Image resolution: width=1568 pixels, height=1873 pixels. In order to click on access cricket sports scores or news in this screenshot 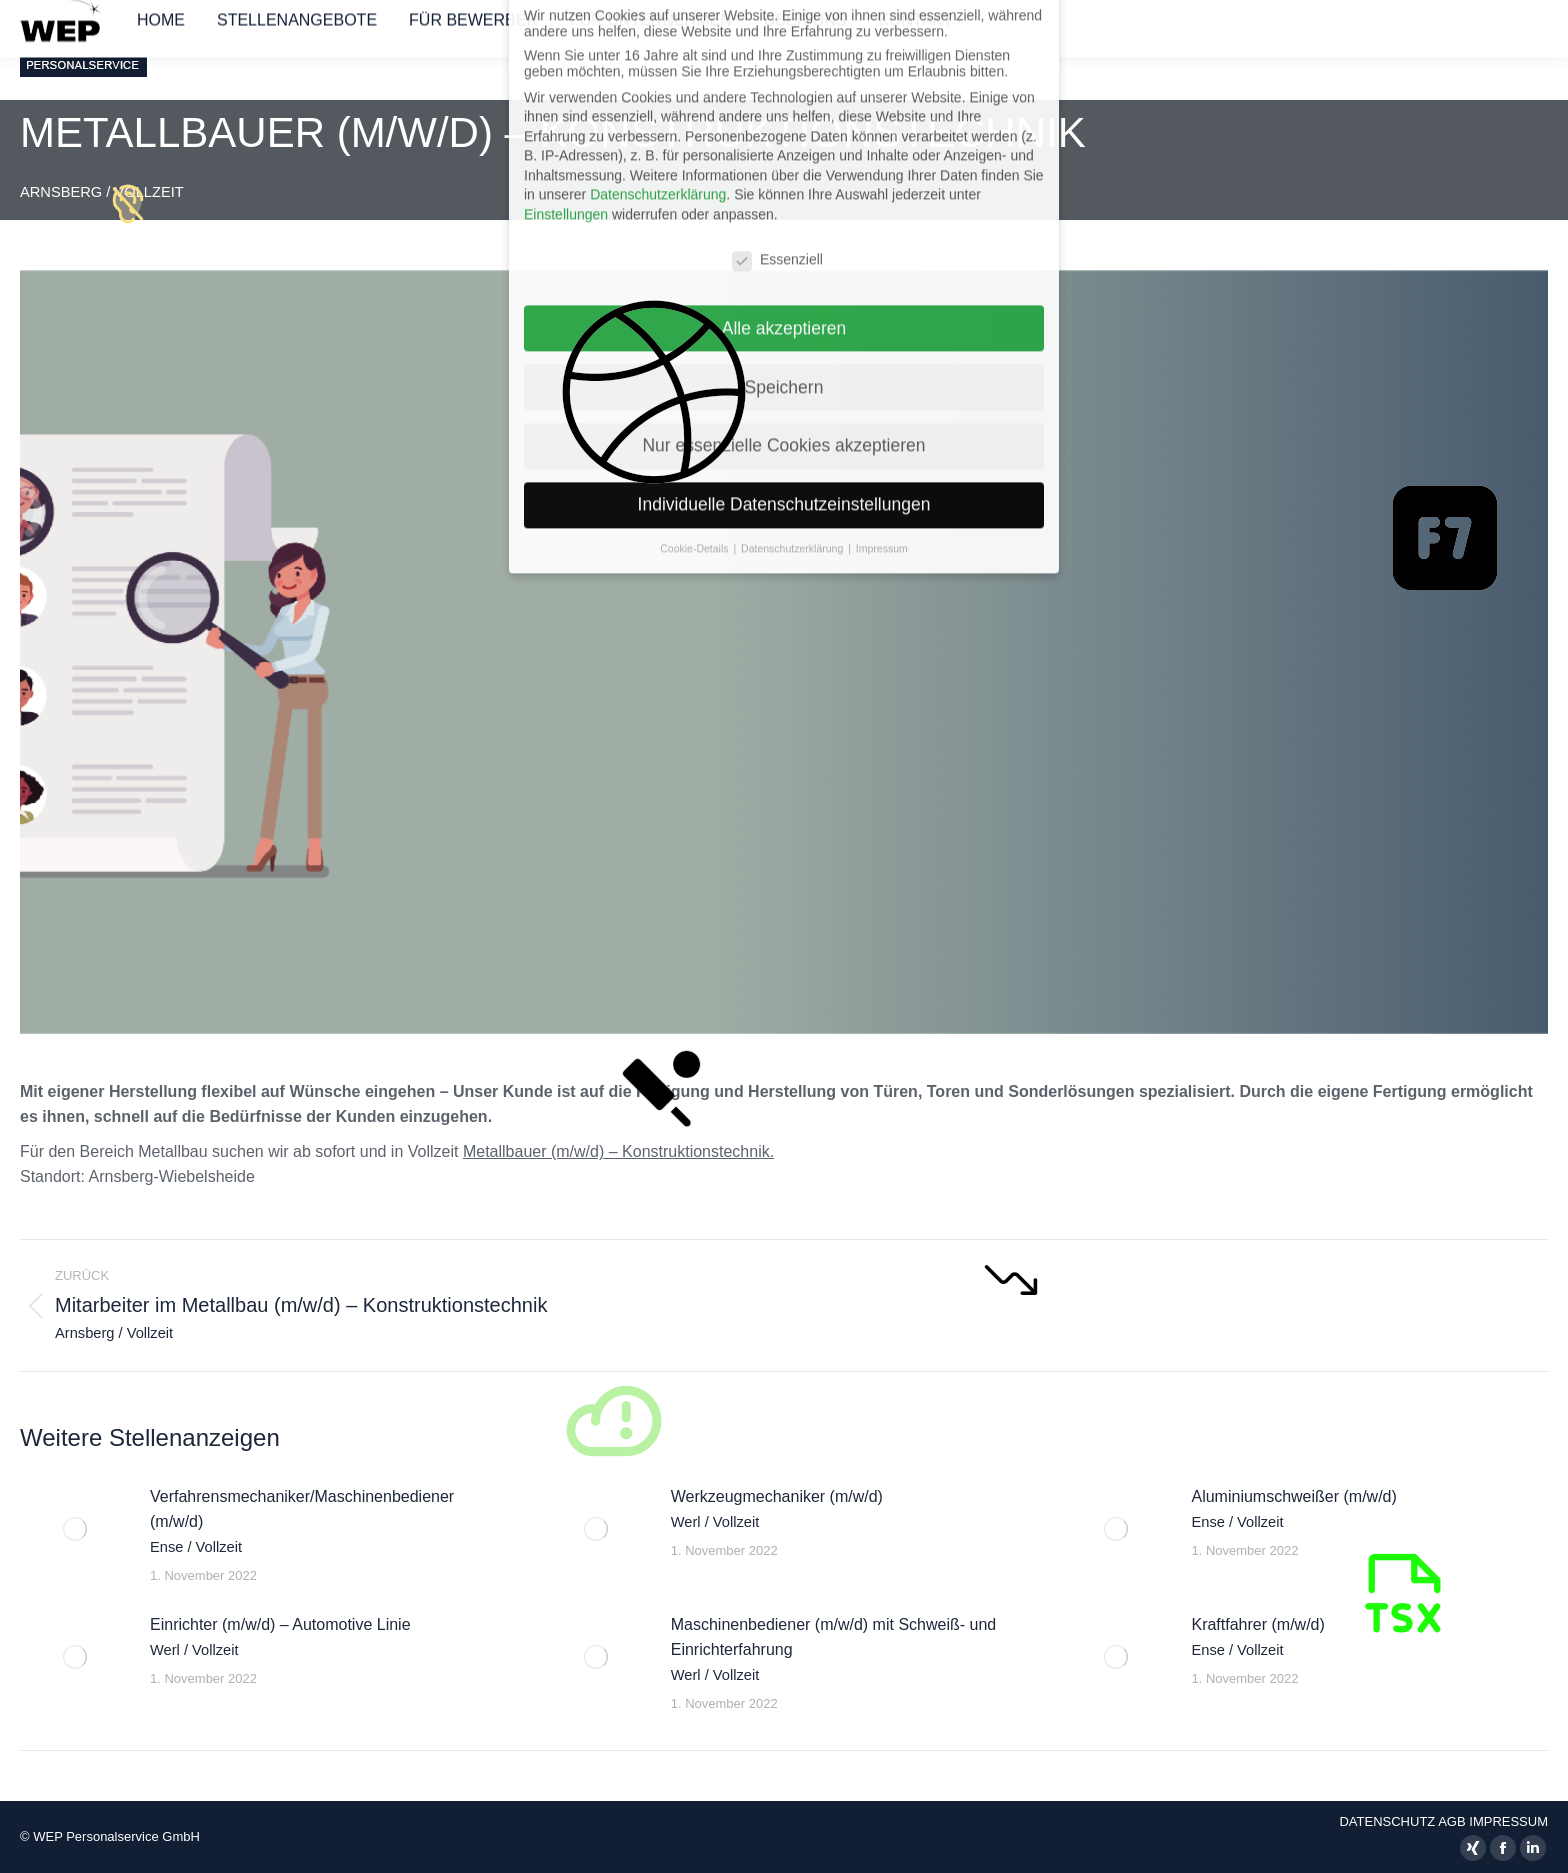, I will do `click(661, 1089)`.